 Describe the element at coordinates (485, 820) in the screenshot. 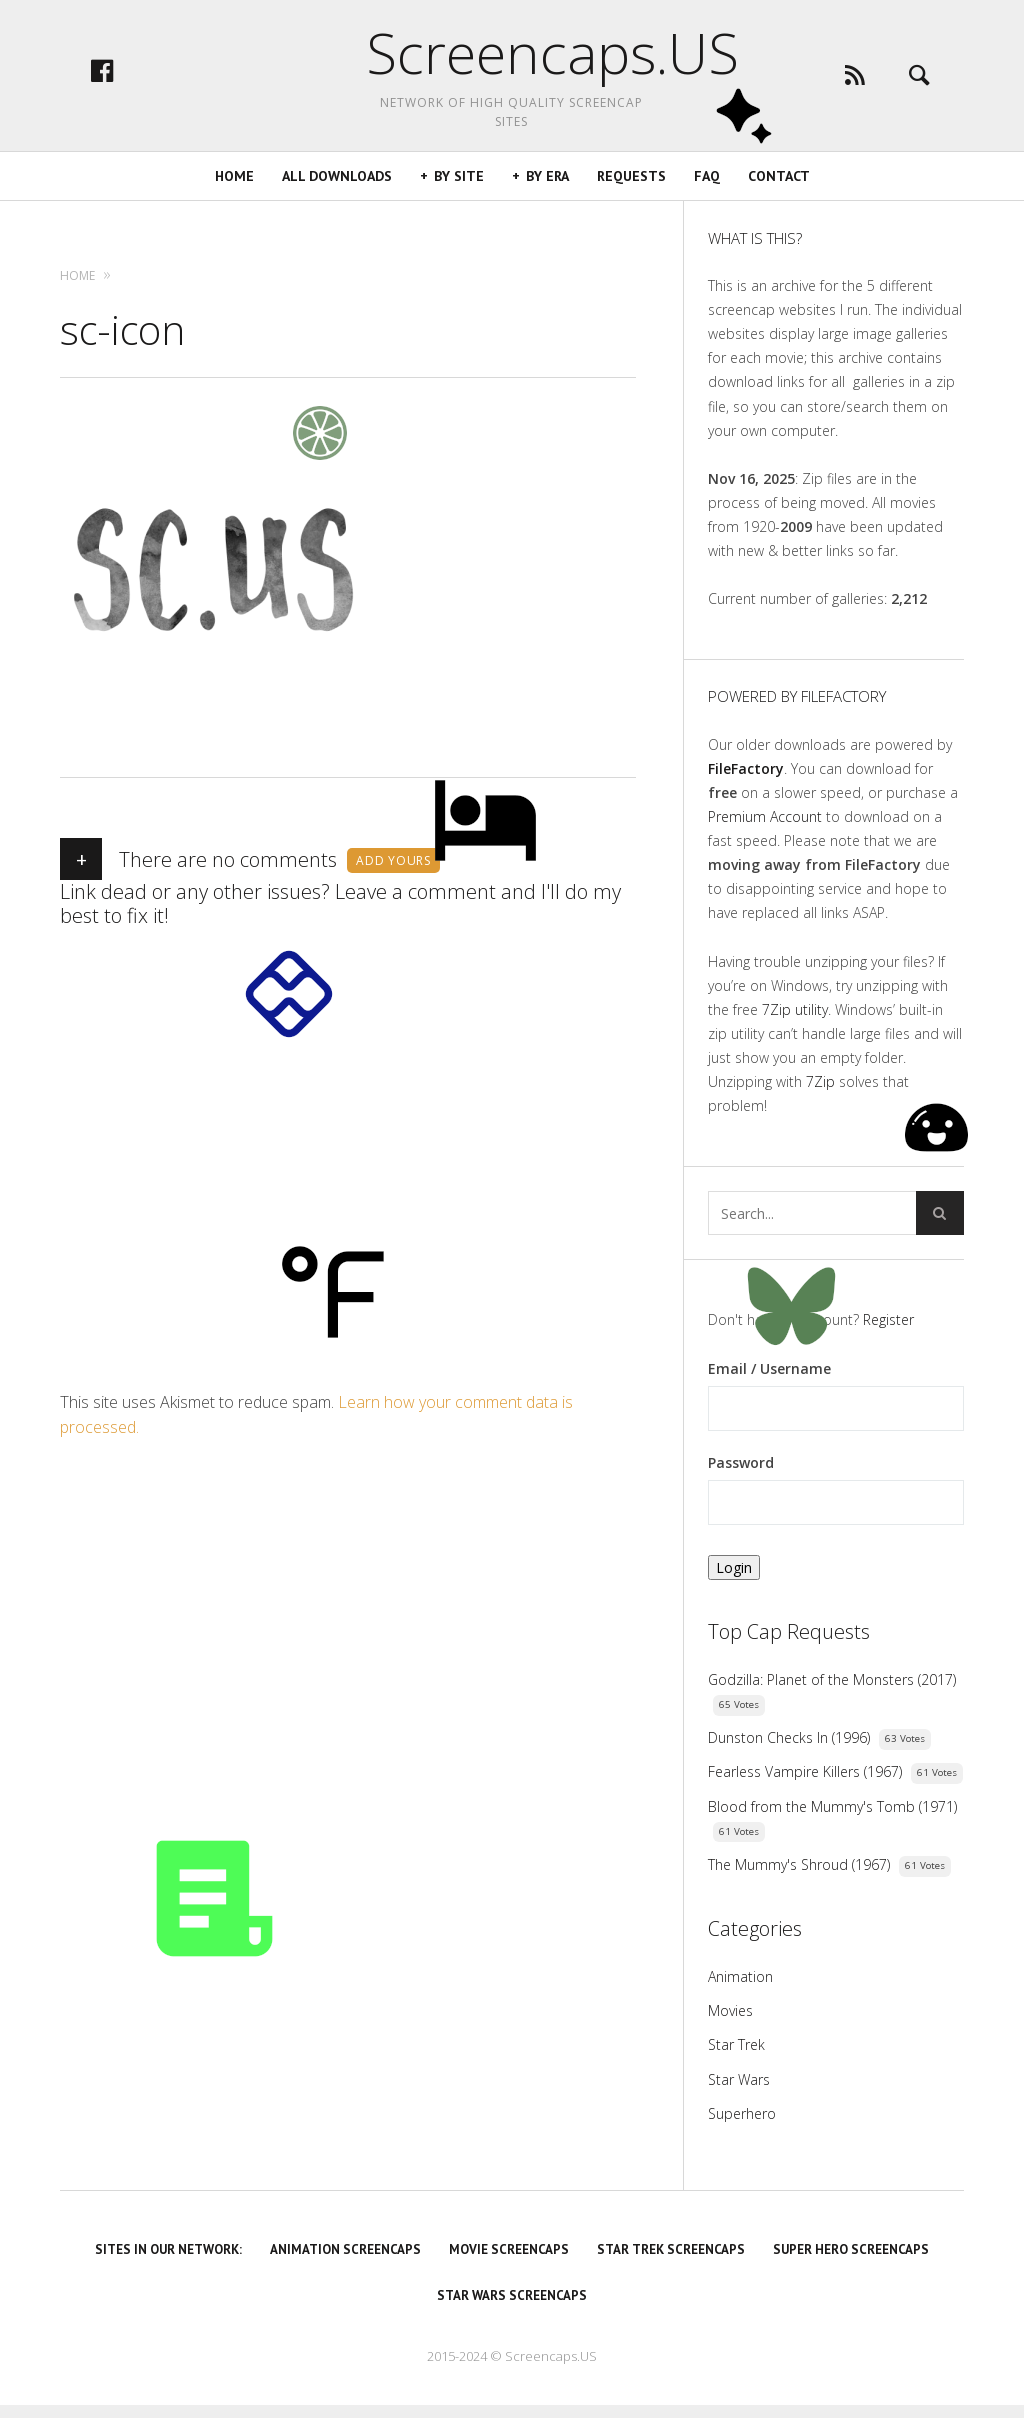

I see `find nearby hotels or accommodations` at that location.